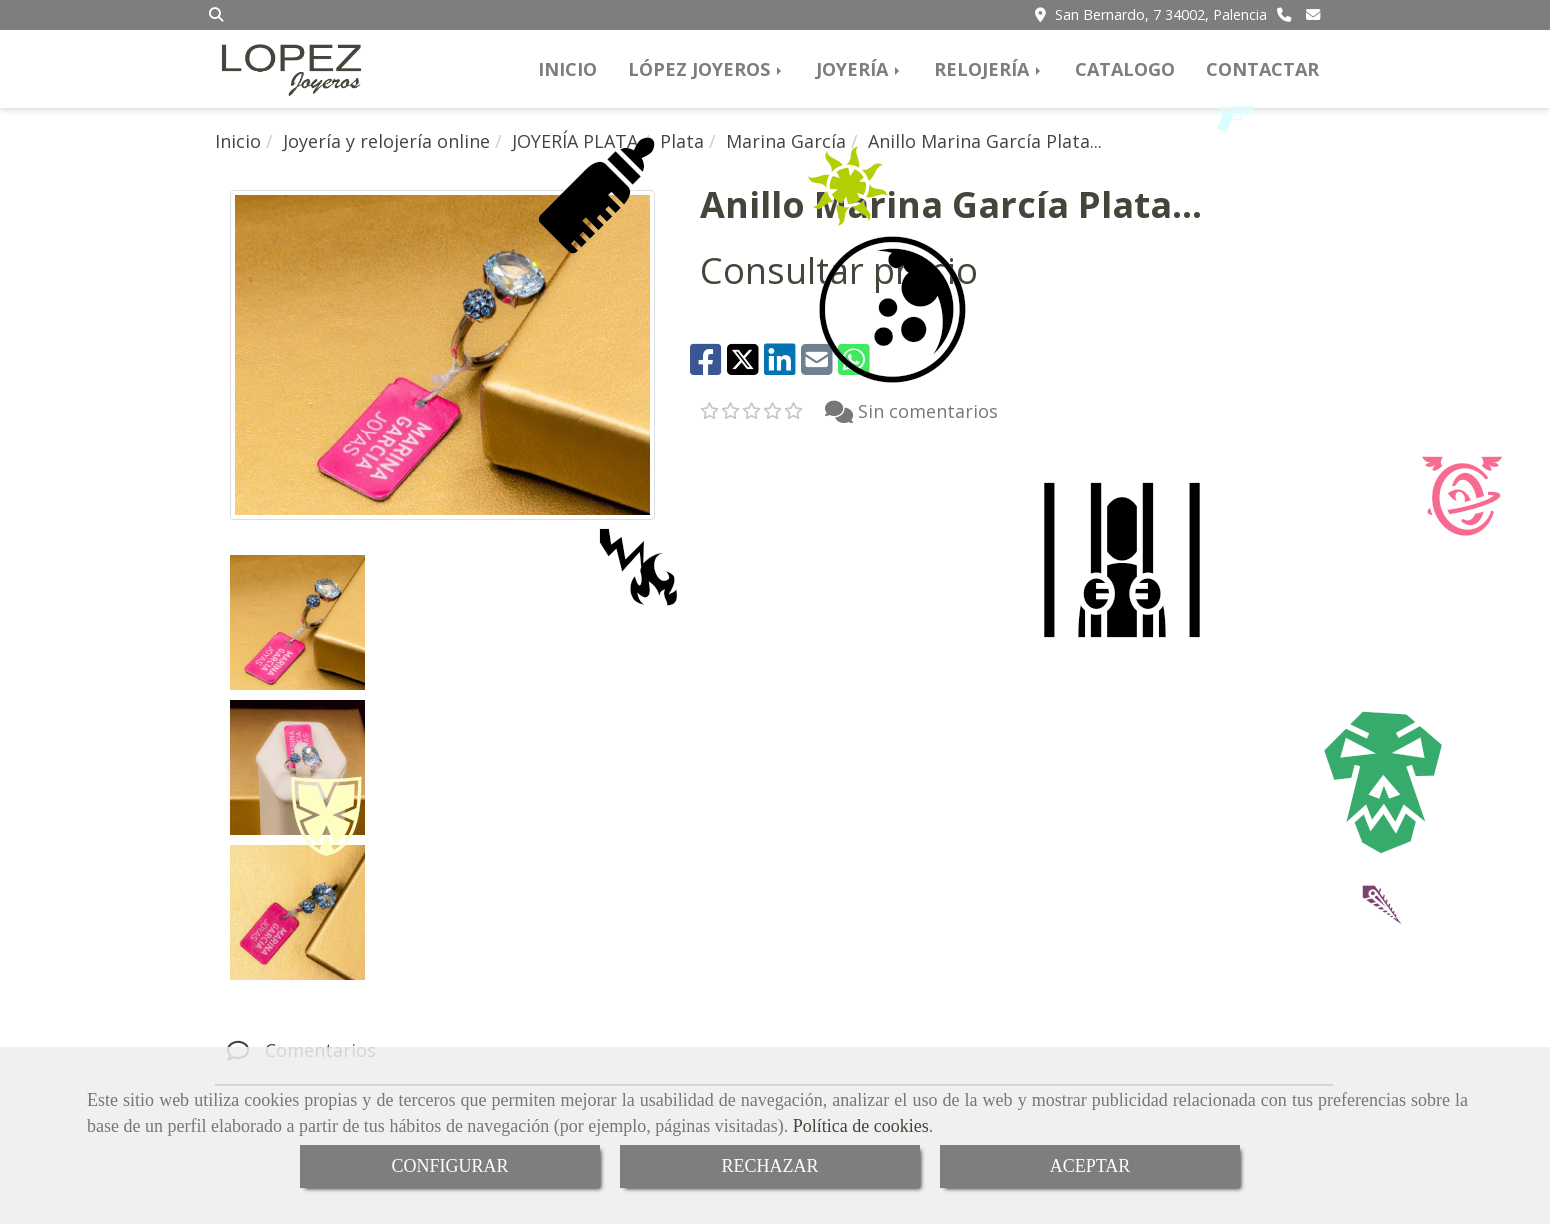 The height and width of the screenshot is (1224, 1550). I want to click on indicates a prisoner or incarcerated character, so click(1122, 560).